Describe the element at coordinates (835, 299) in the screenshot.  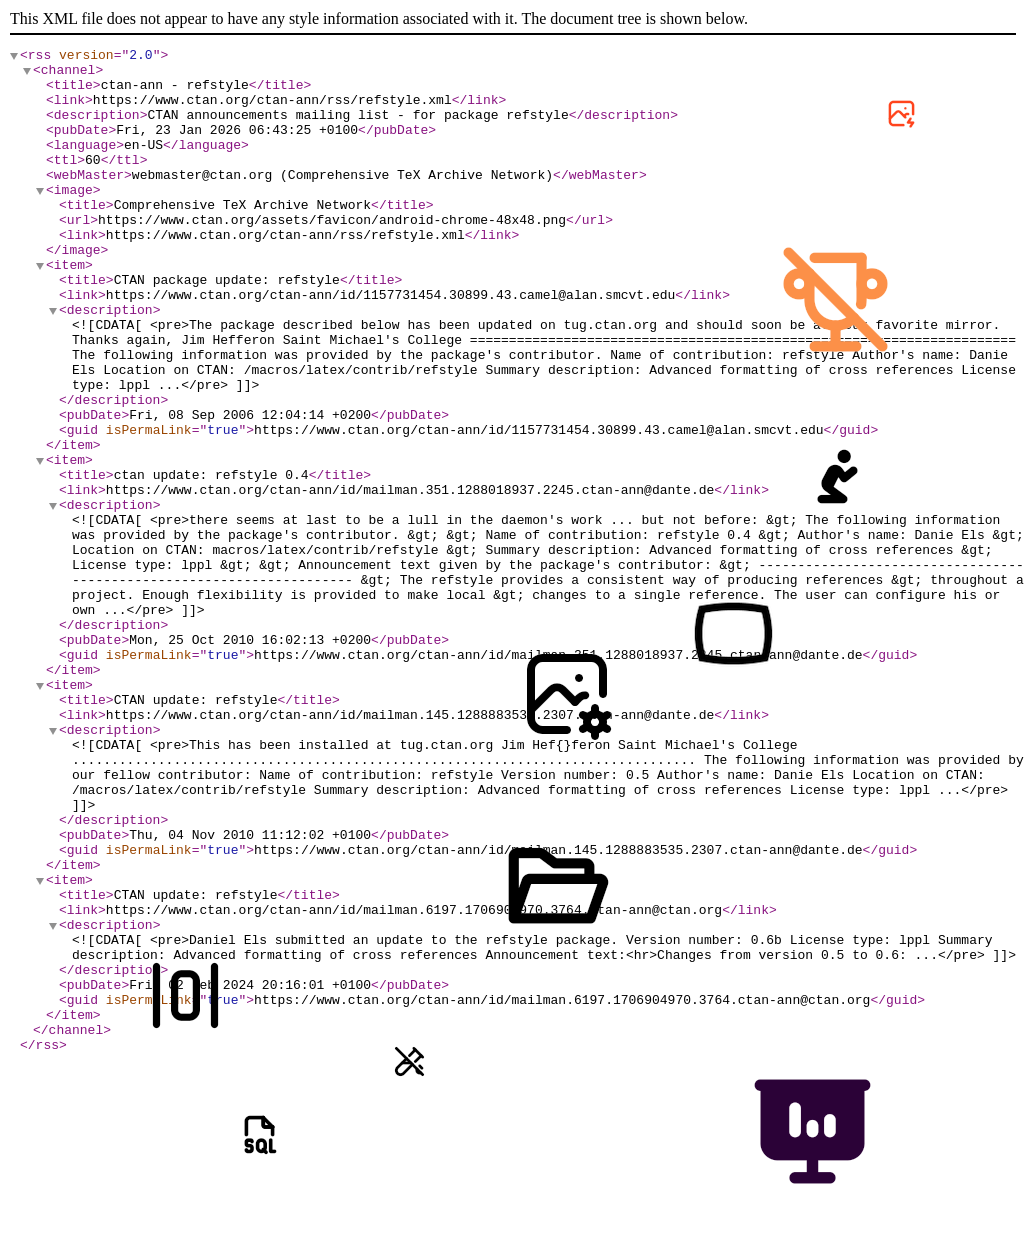
I see `achievements or awards are disabled` at that location.